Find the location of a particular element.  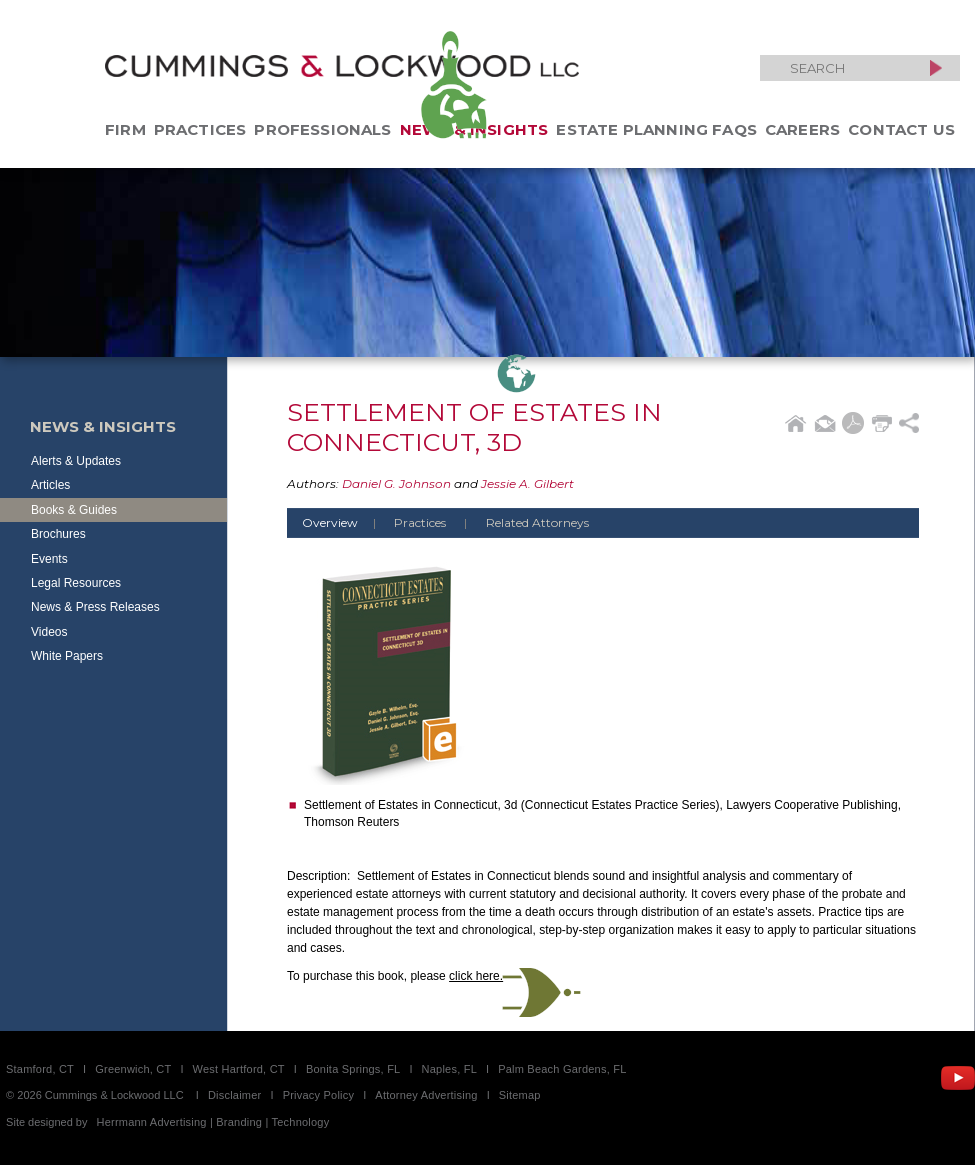

access dark or horror-themed game settings is located at coordinates (451, 84).